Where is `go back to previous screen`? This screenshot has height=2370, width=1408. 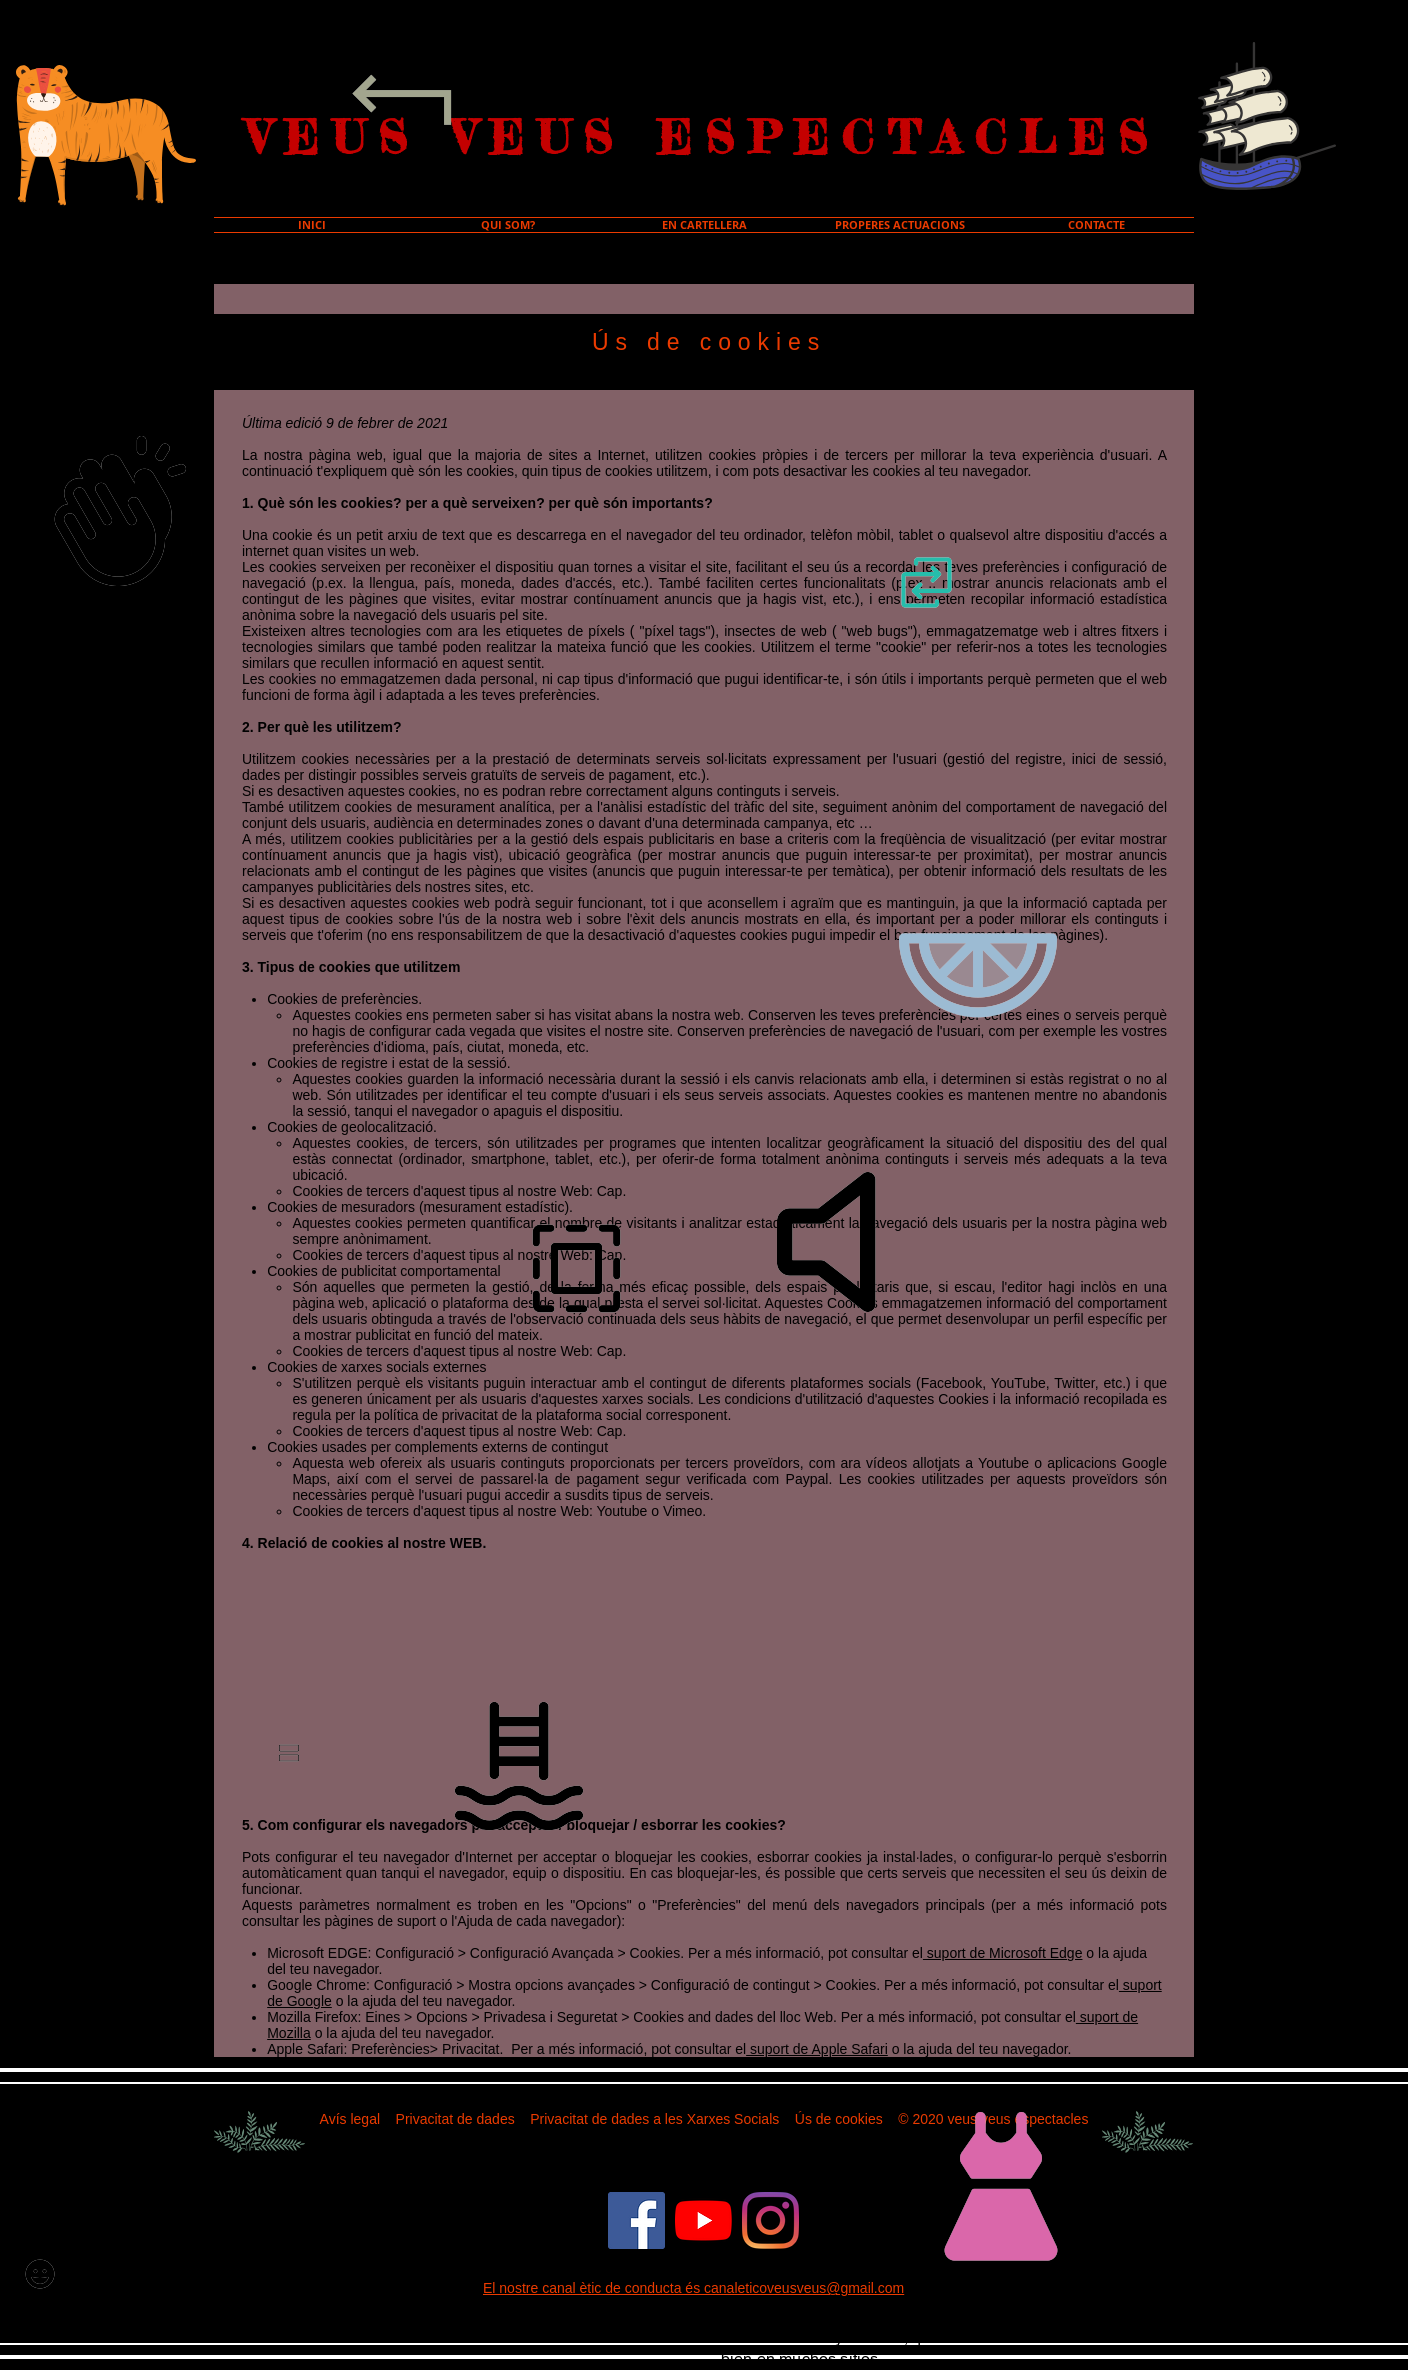
go back to previous screen is located at coordinates (402, 100).